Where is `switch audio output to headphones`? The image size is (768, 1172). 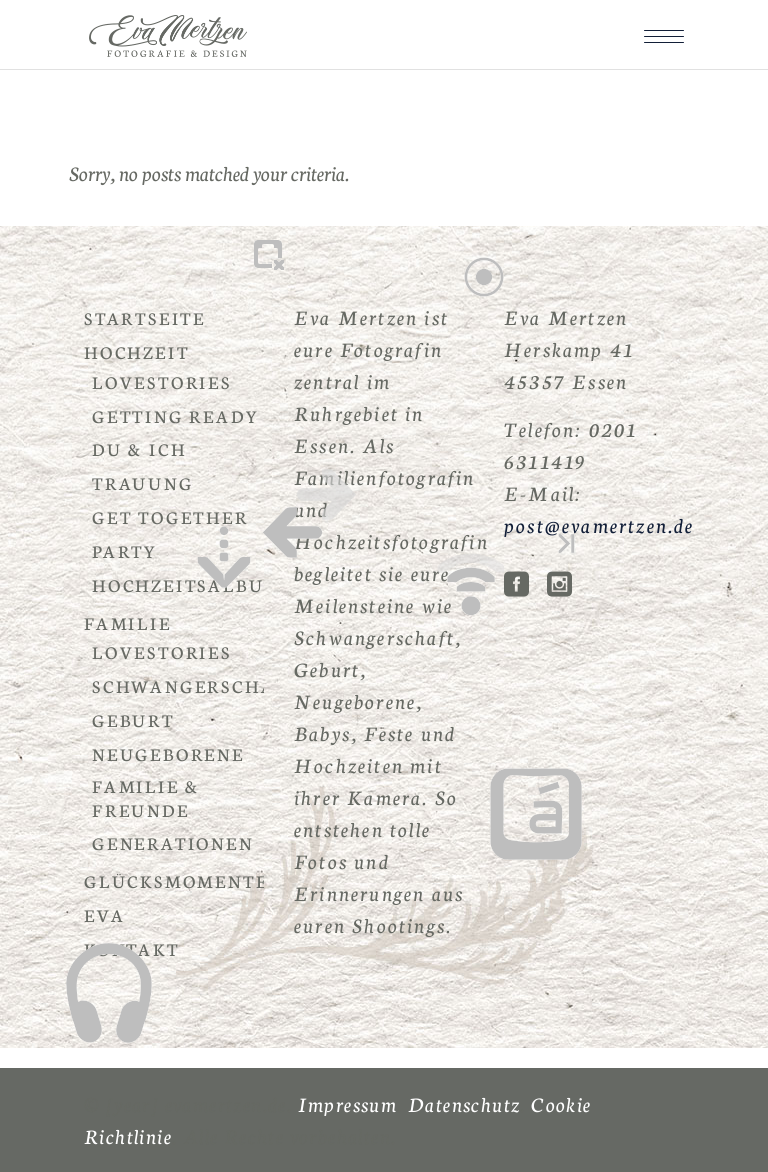 switch audio output to headphones is located at coordinates (109, 993).